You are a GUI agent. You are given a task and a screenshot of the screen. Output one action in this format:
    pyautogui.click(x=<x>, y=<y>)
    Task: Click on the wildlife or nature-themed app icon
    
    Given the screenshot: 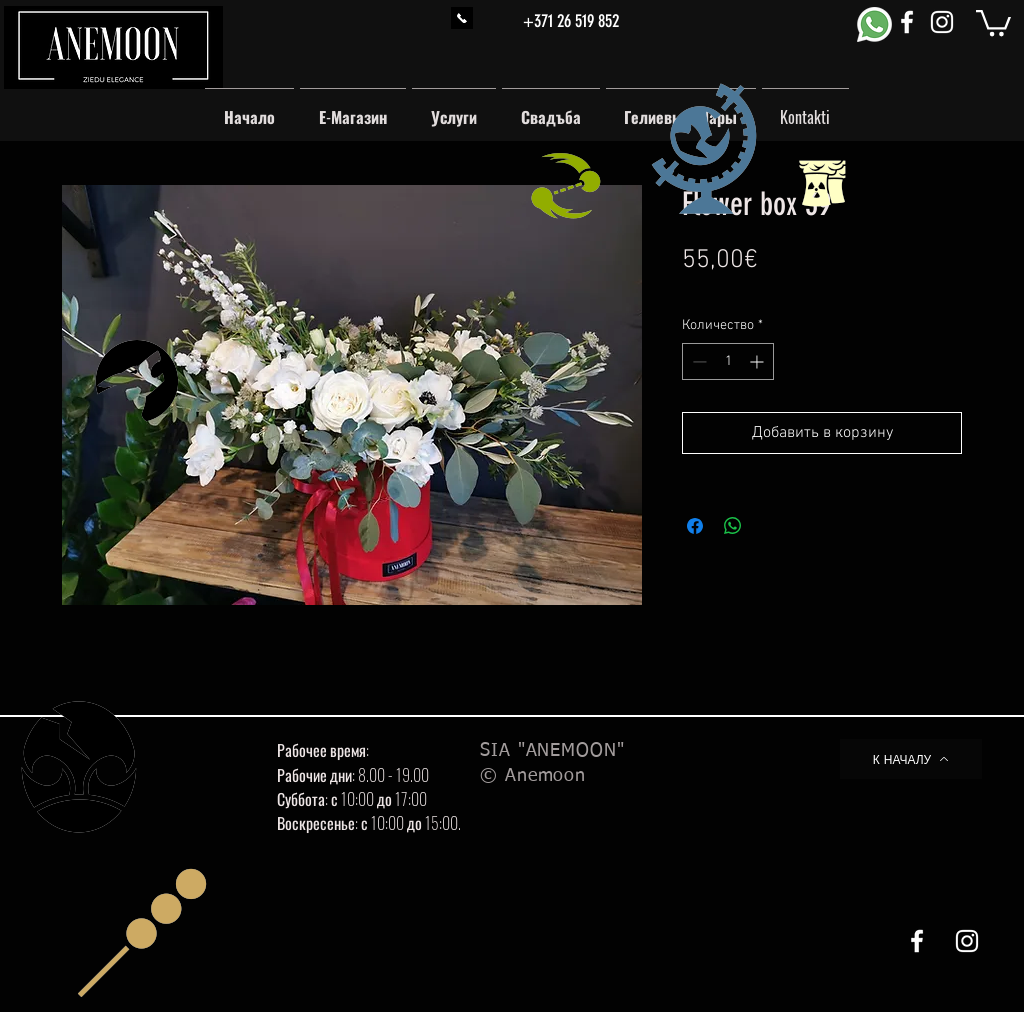 What is the action you would take?
    pyautogui.click(x=137, y=382)
    